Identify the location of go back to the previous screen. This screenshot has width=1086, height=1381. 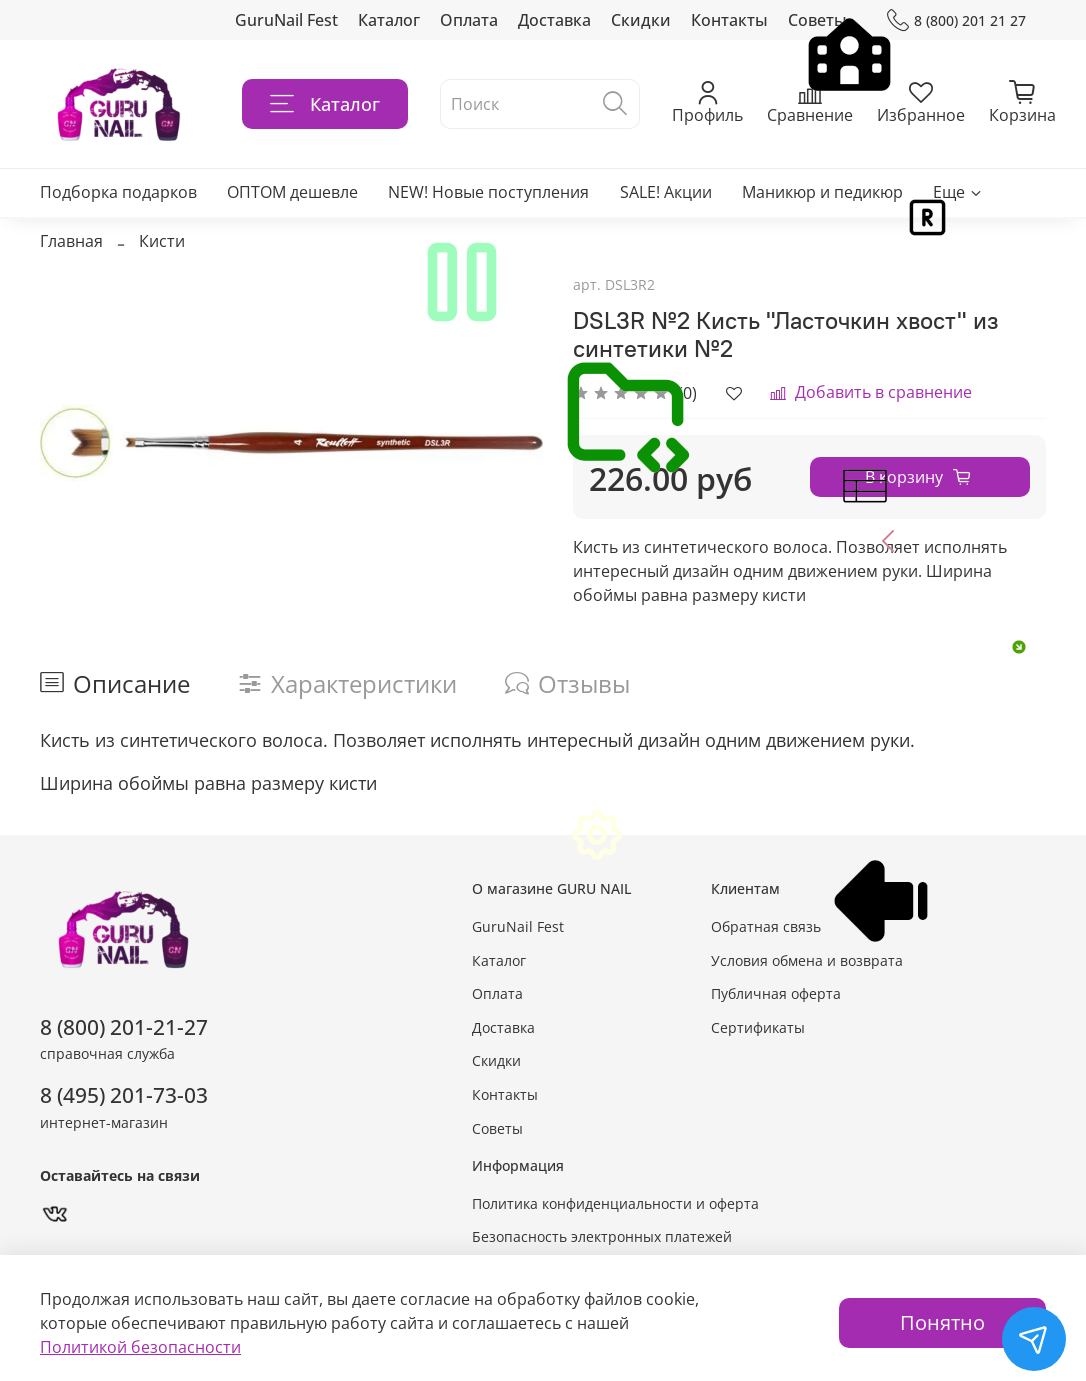
(888, 541).